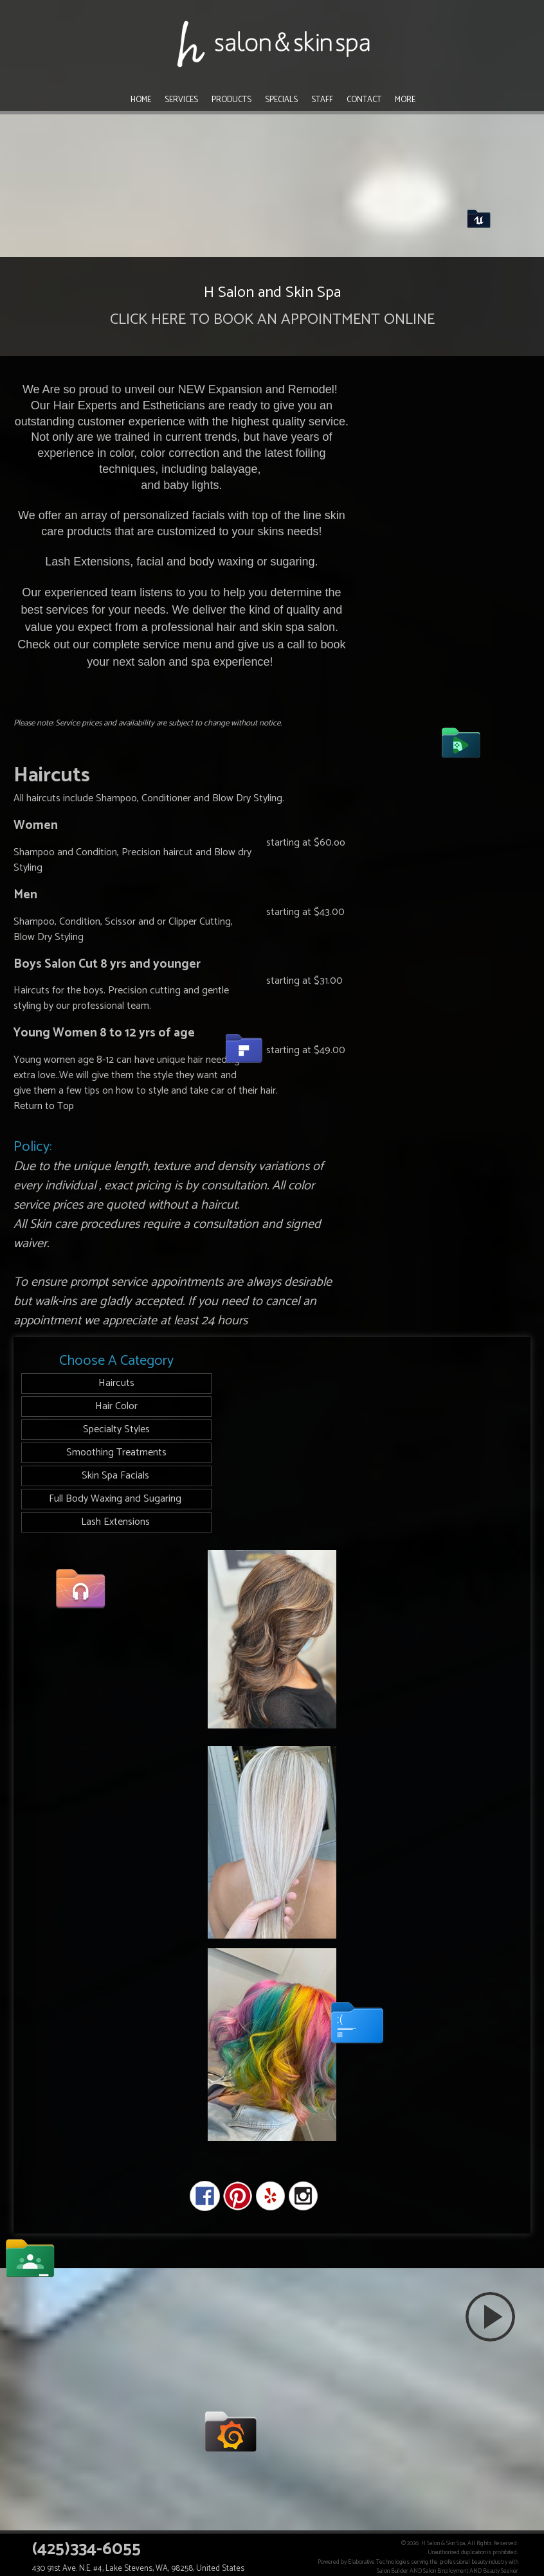 The width and height of the screenshot is (544, 2576). I want to click on open grafana project folder, so click(230, 2433).